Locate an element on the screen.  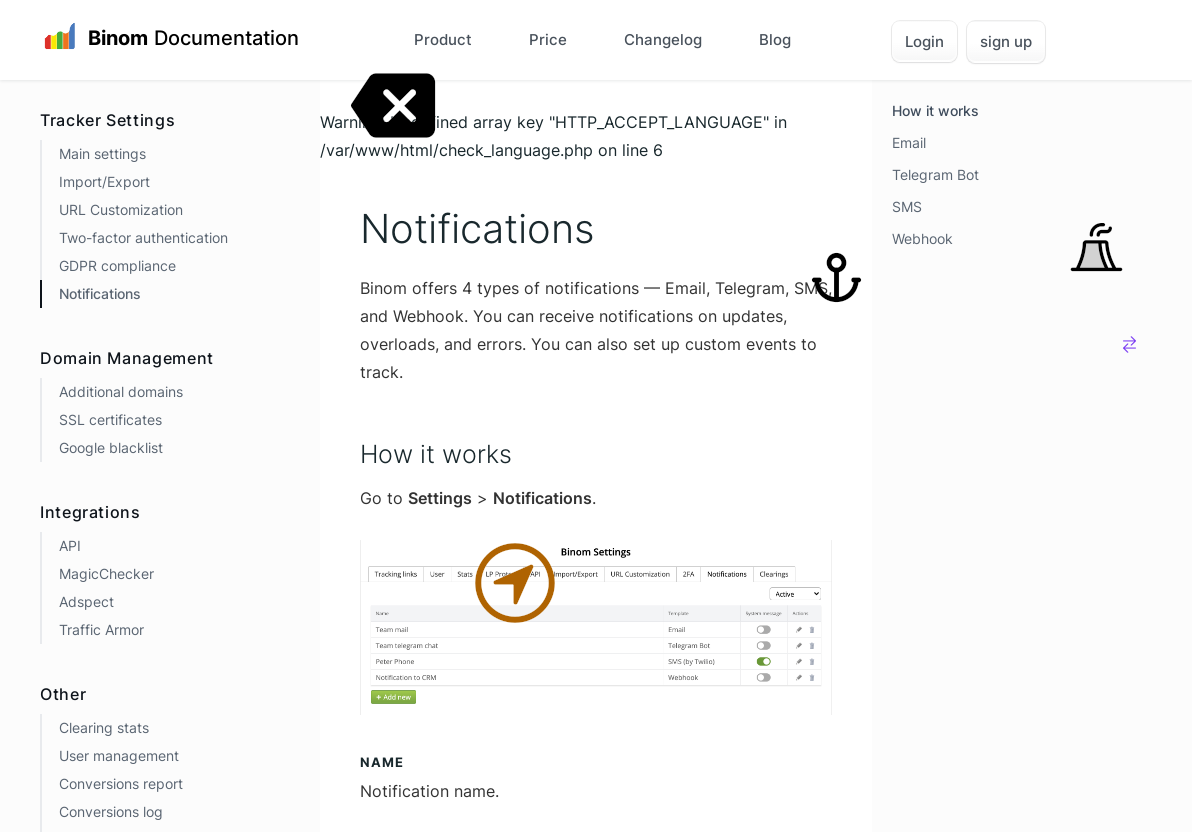
swap or exchange items is located at coordinates (1129, 344).